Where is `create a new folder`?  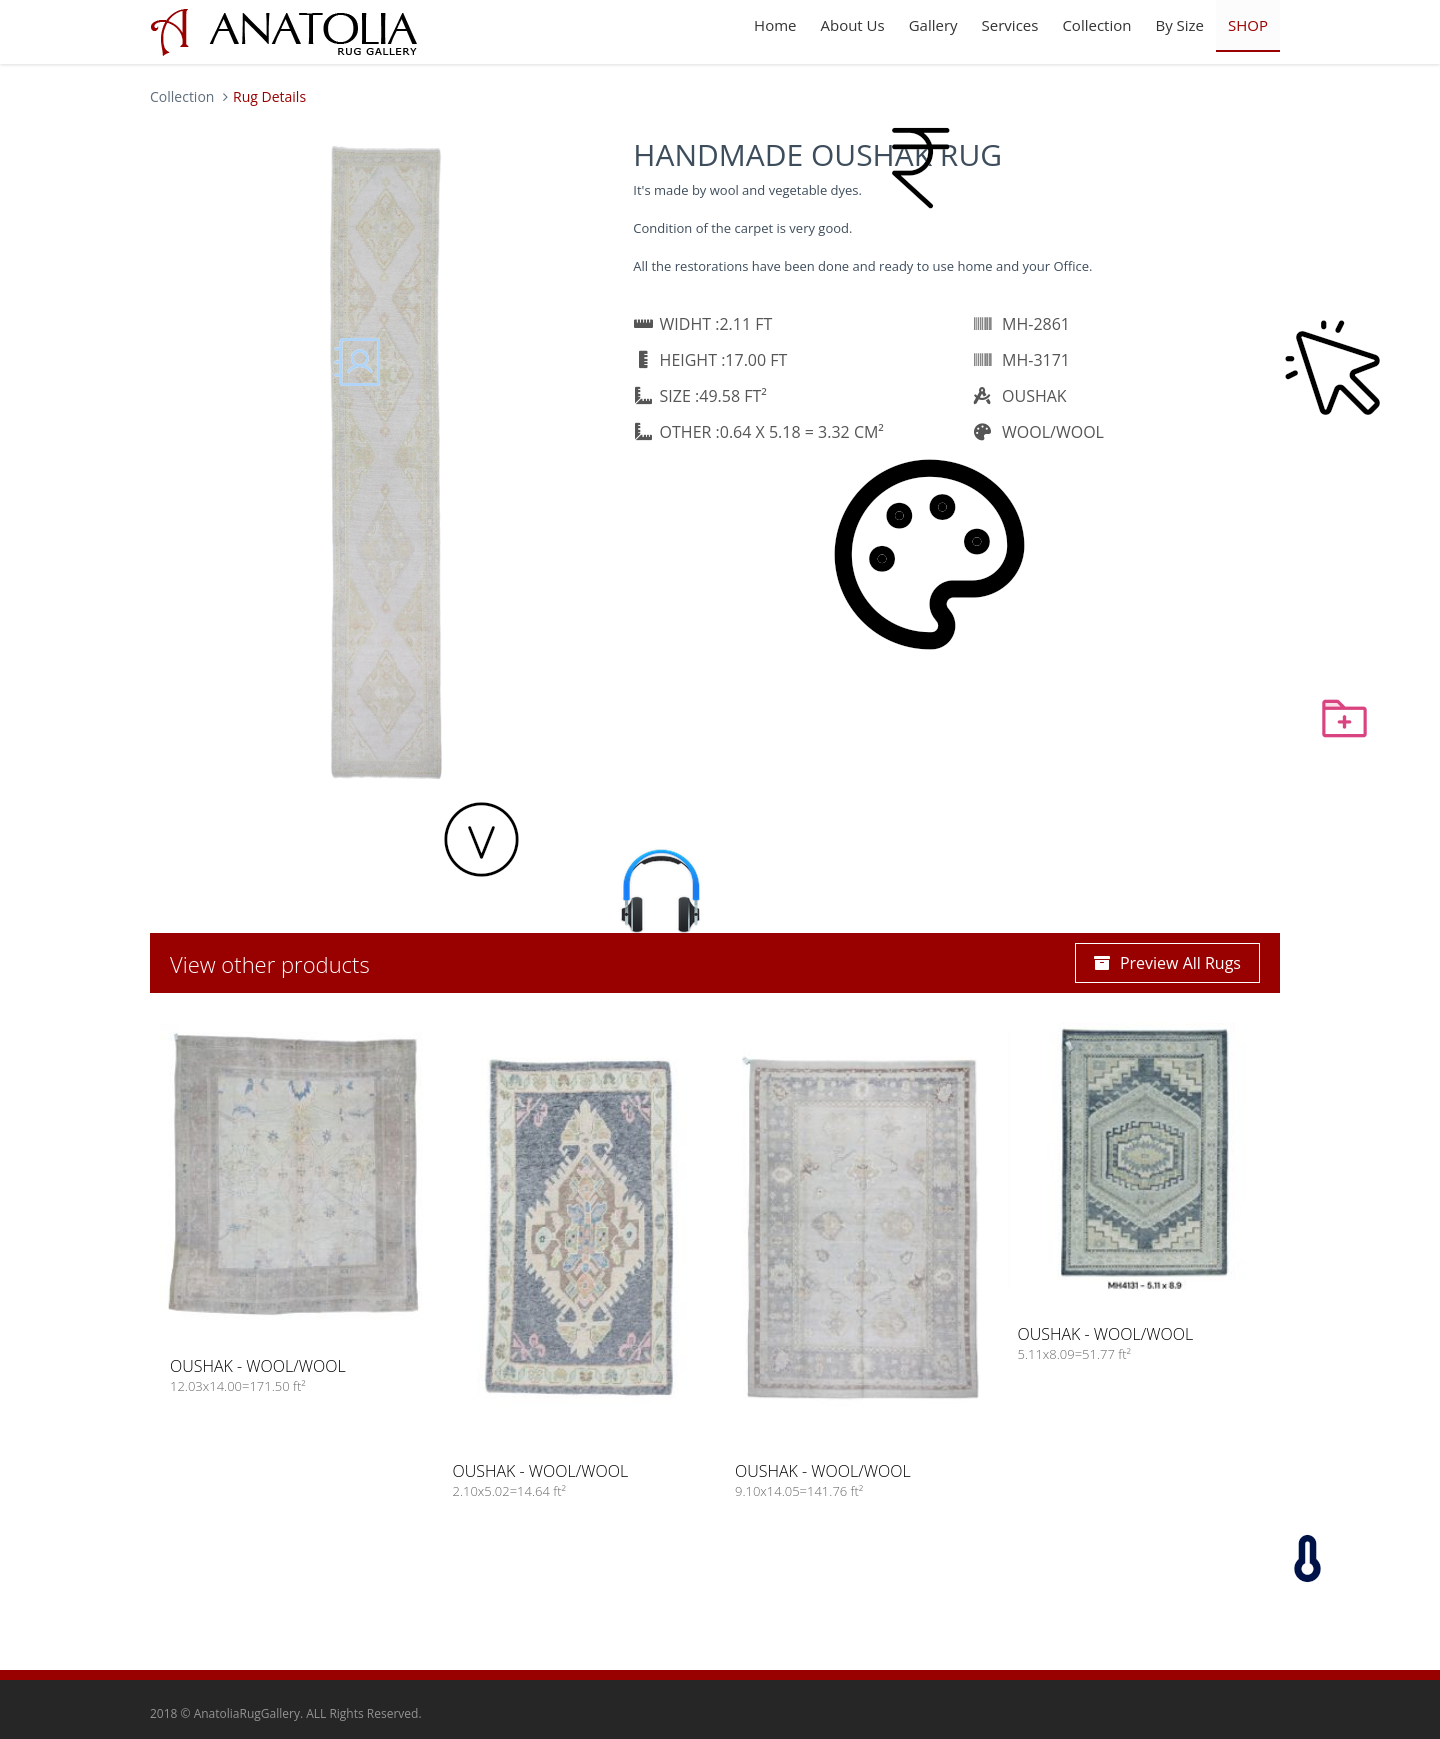 create a new folder is located at coordinates (1344, 718).